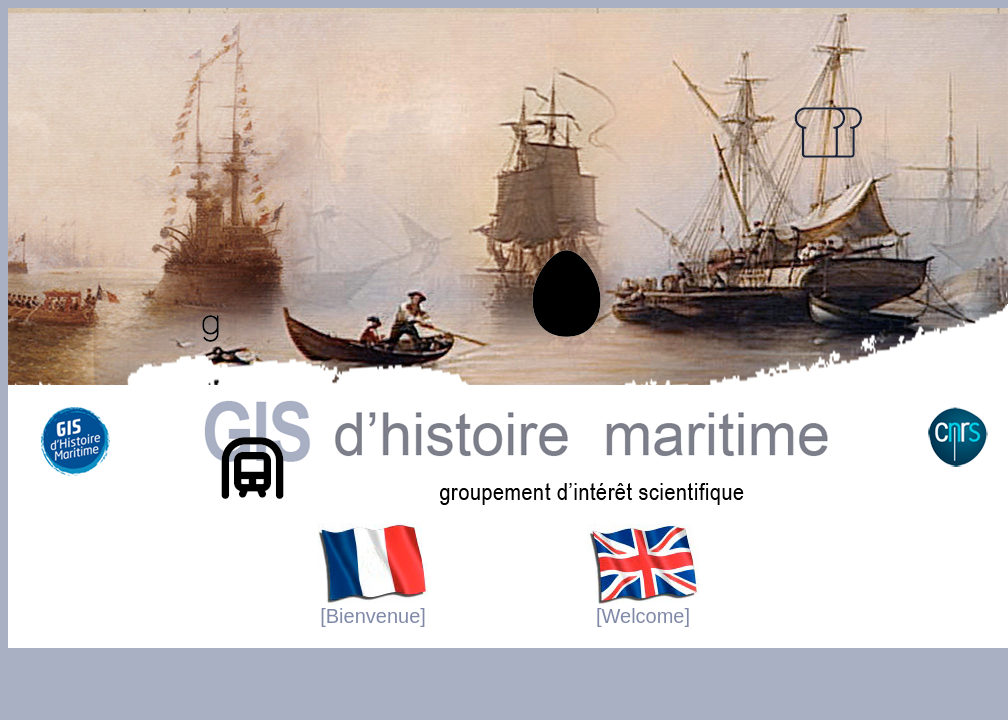 Image resolution: width=1008 pixels, height=720 pixels. What do you see at coordinates (252, 470) in the screenshot?
I see `view subway or metro transit options` at bounding box center [252, 470].